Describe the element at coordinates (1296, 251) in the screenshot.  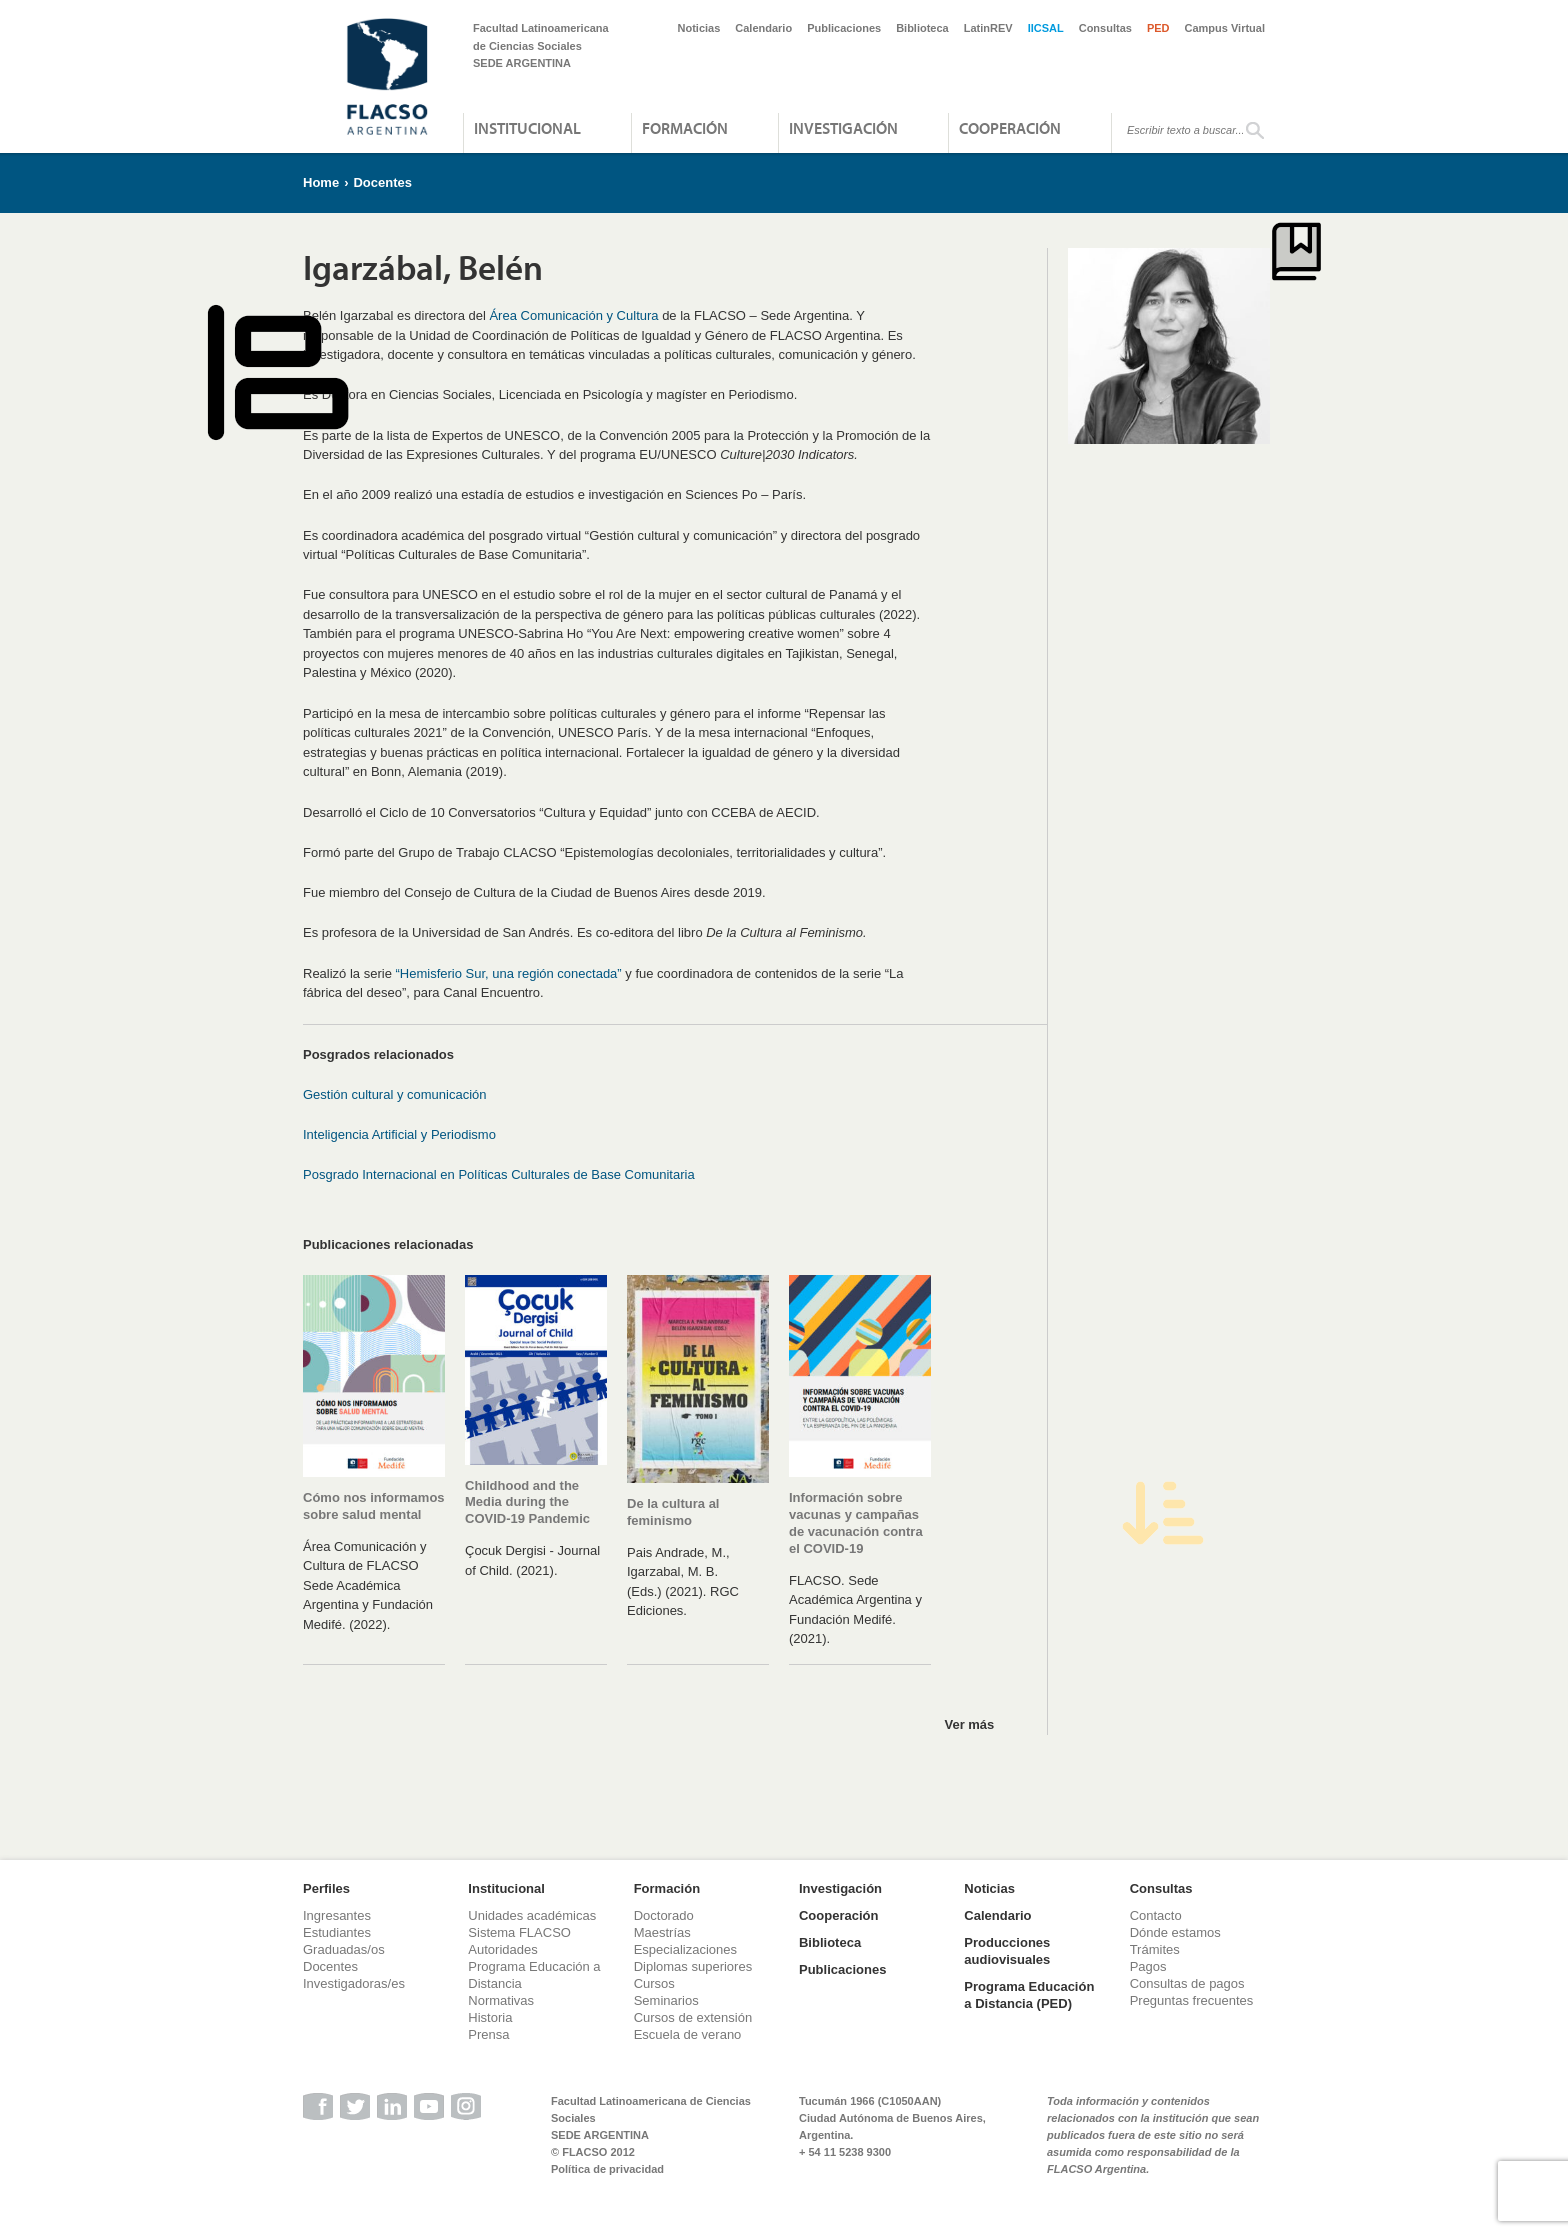
I see `access your bookmarked reading material` at that location.